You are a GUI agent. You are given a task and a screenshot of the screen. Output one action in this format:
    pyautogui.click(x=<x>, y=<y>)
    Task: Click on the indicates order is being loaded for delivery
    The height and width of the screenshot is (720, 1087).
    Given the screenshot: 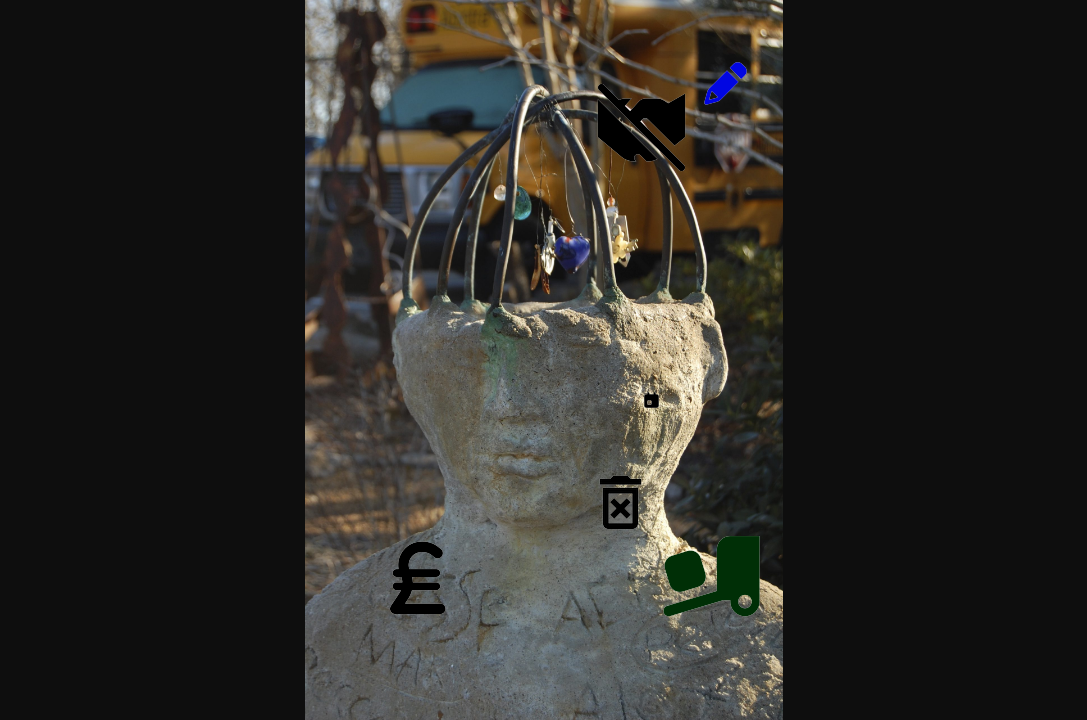 What is the action you would take?
    pyautogui.click(x=711, y=573)
    